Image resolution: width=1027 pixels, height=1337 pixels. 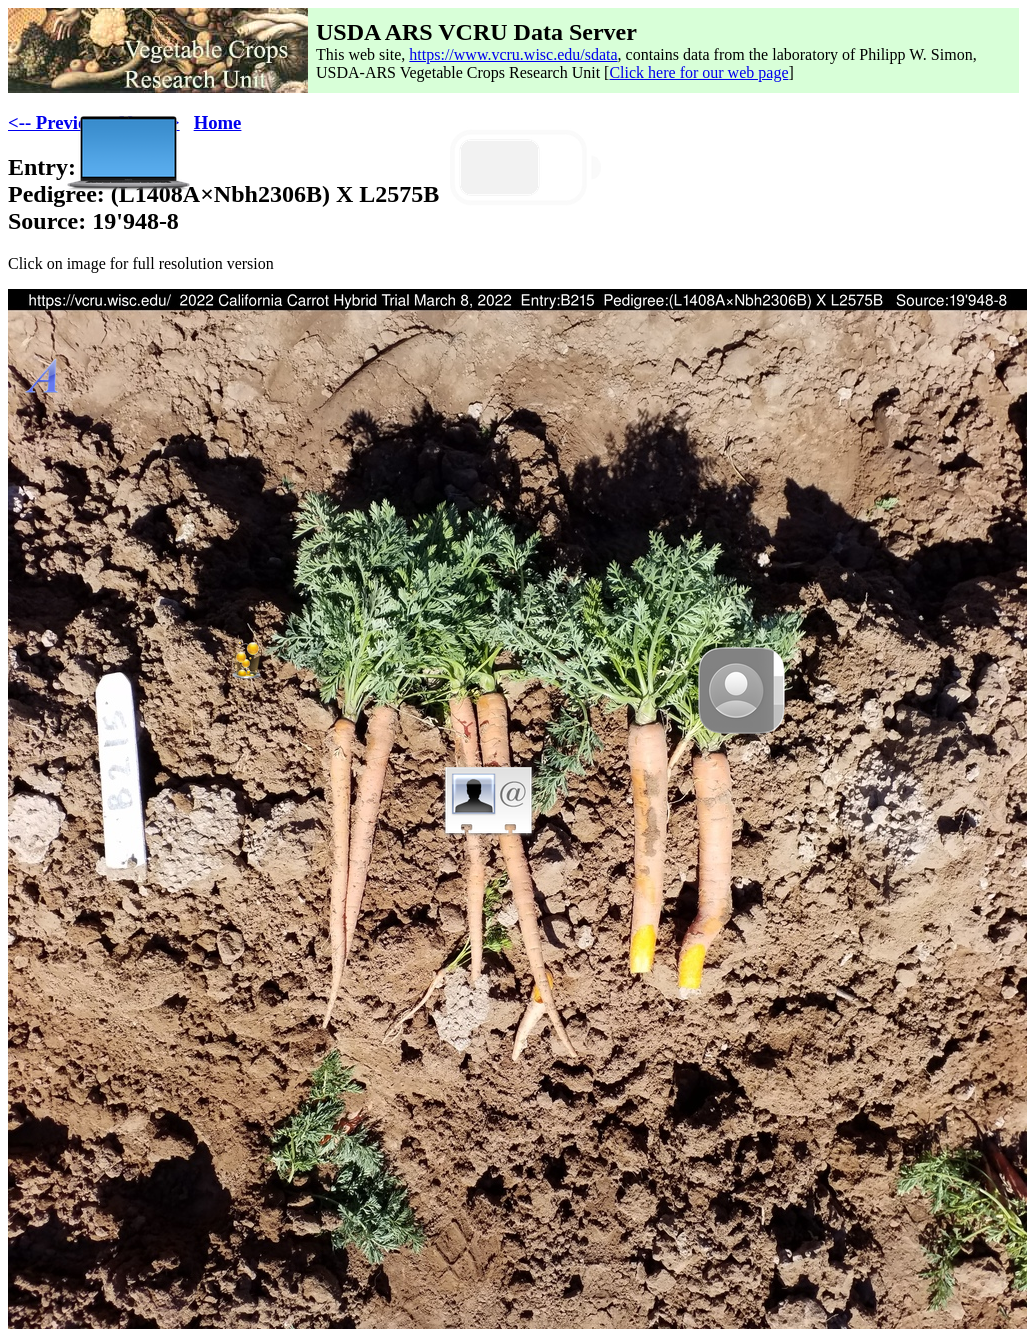 I want to click on access particle emitter effects library in iMovie, so click(x=246, y=659).